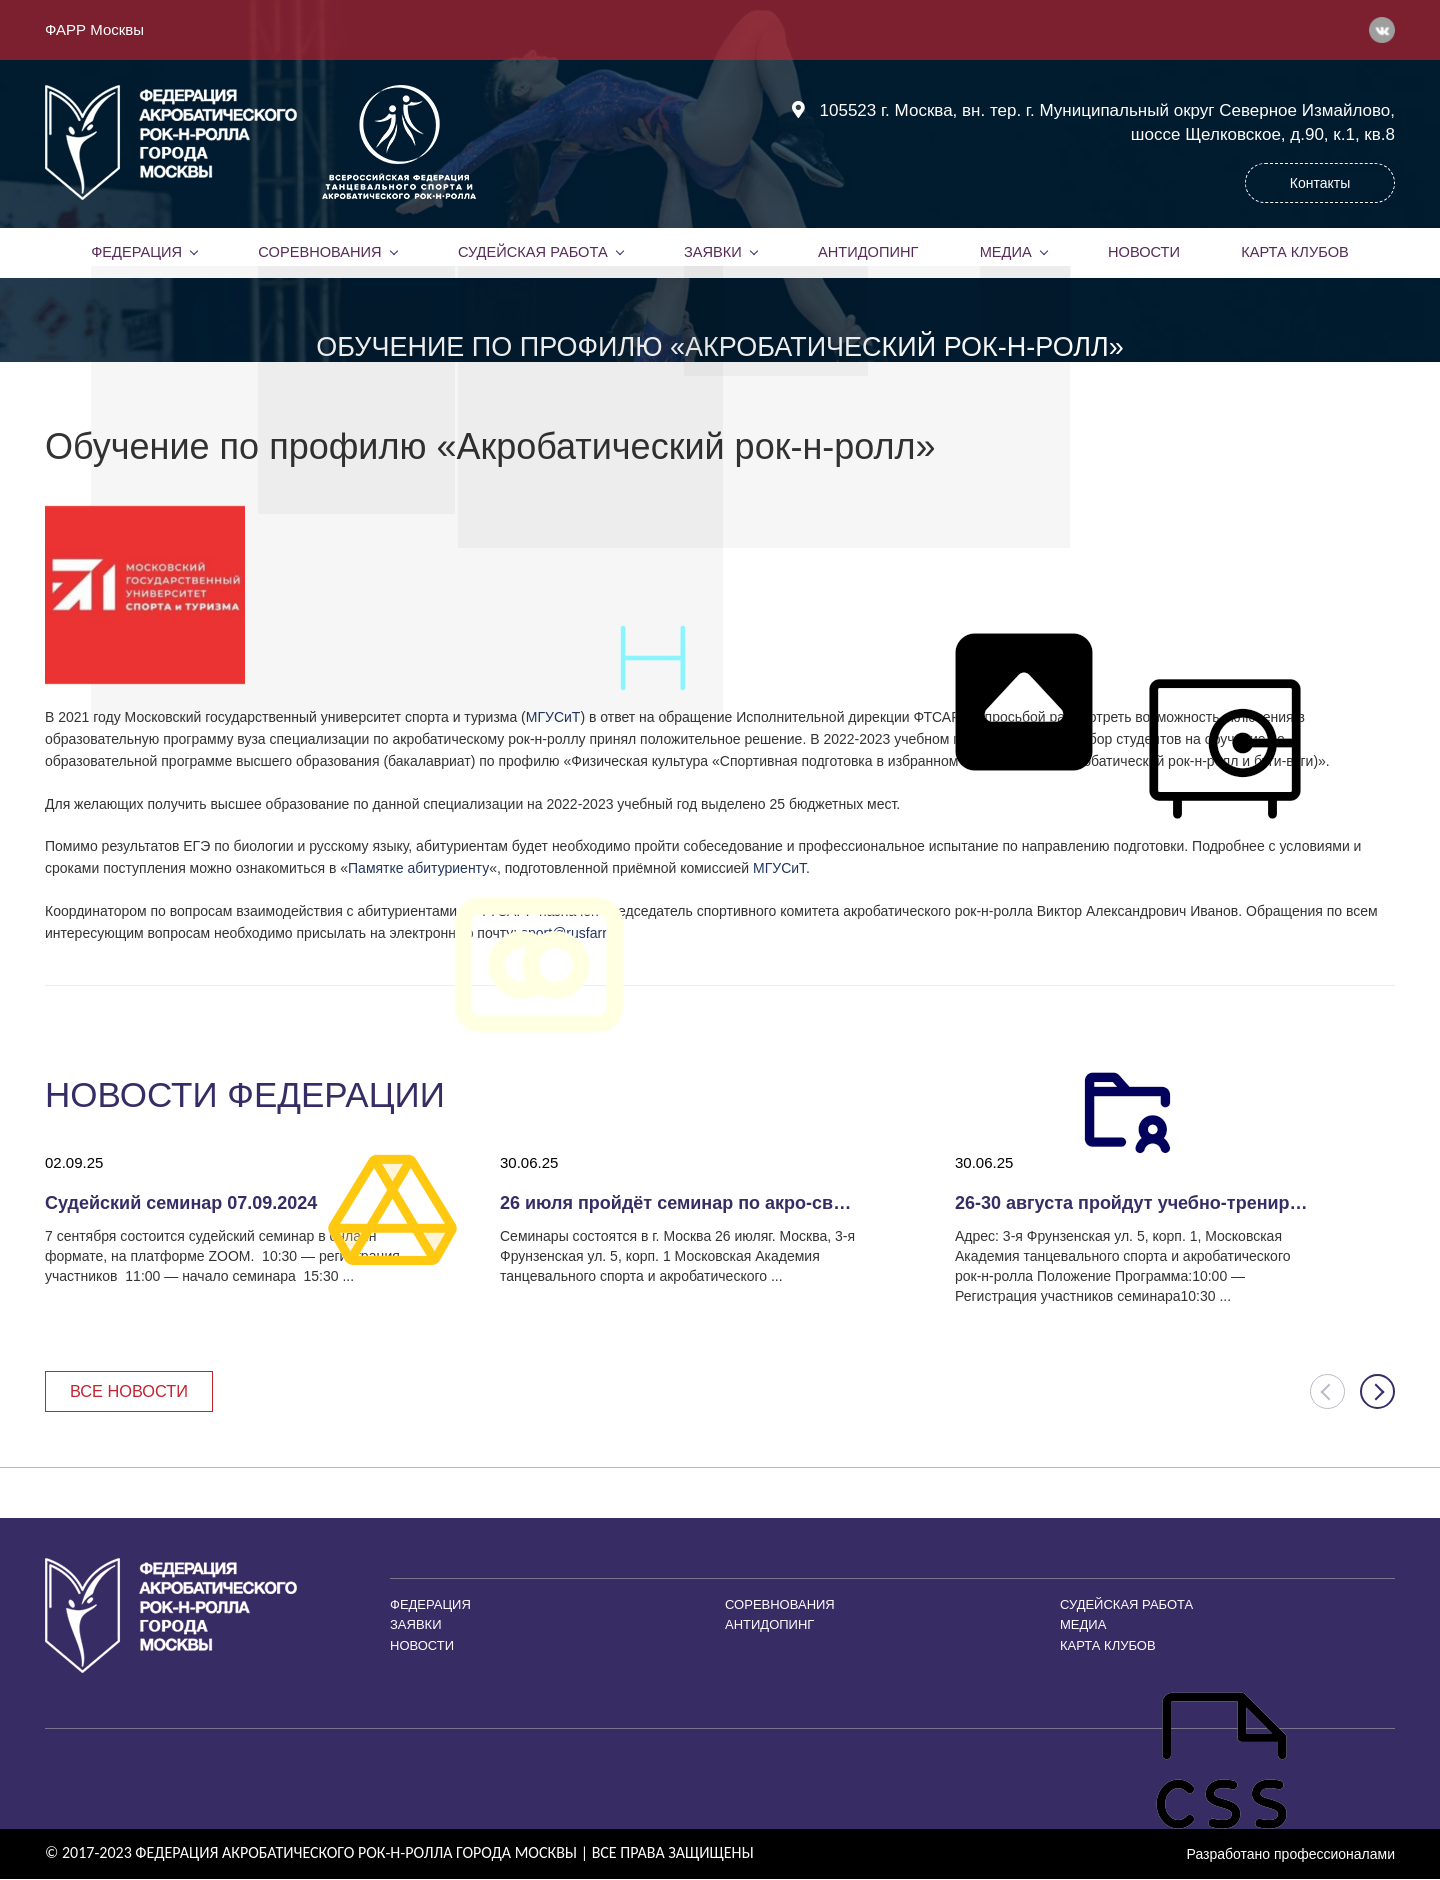 The image size is (1440, 1880). I want to click on access secure storage or vault, so click(1225, 743).